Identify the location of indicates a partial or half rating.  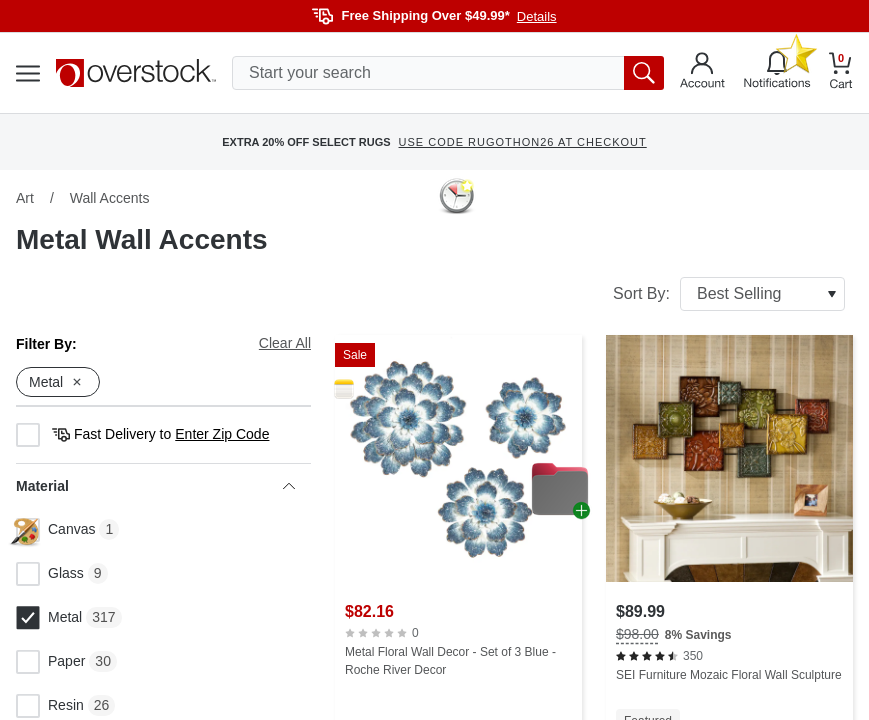
(796, 55).